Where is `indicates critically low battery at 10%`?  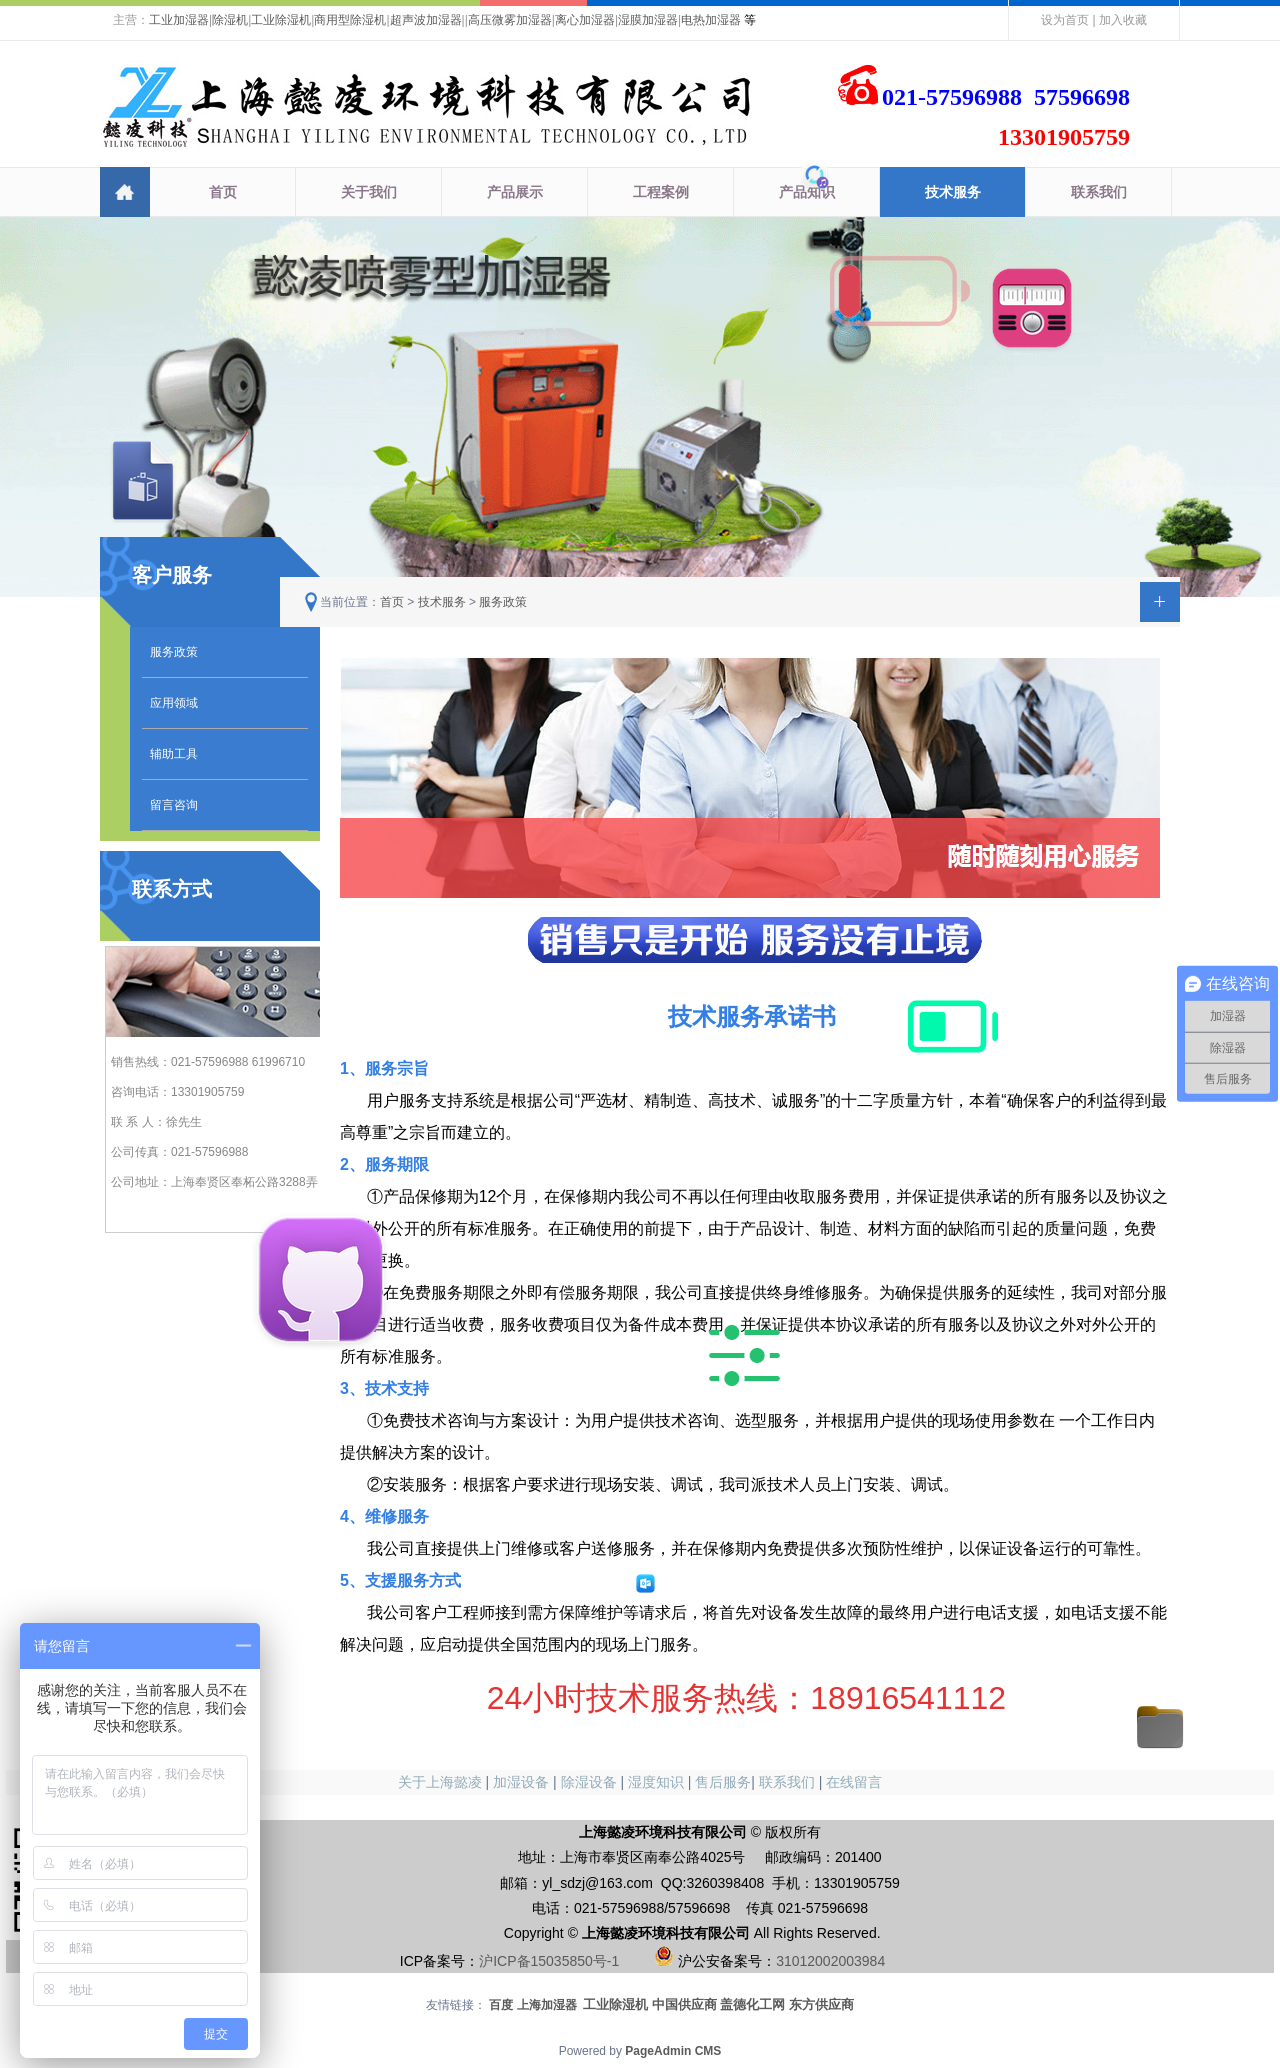 indicates critically low battery at 10% is located at coordinates (900, 291).